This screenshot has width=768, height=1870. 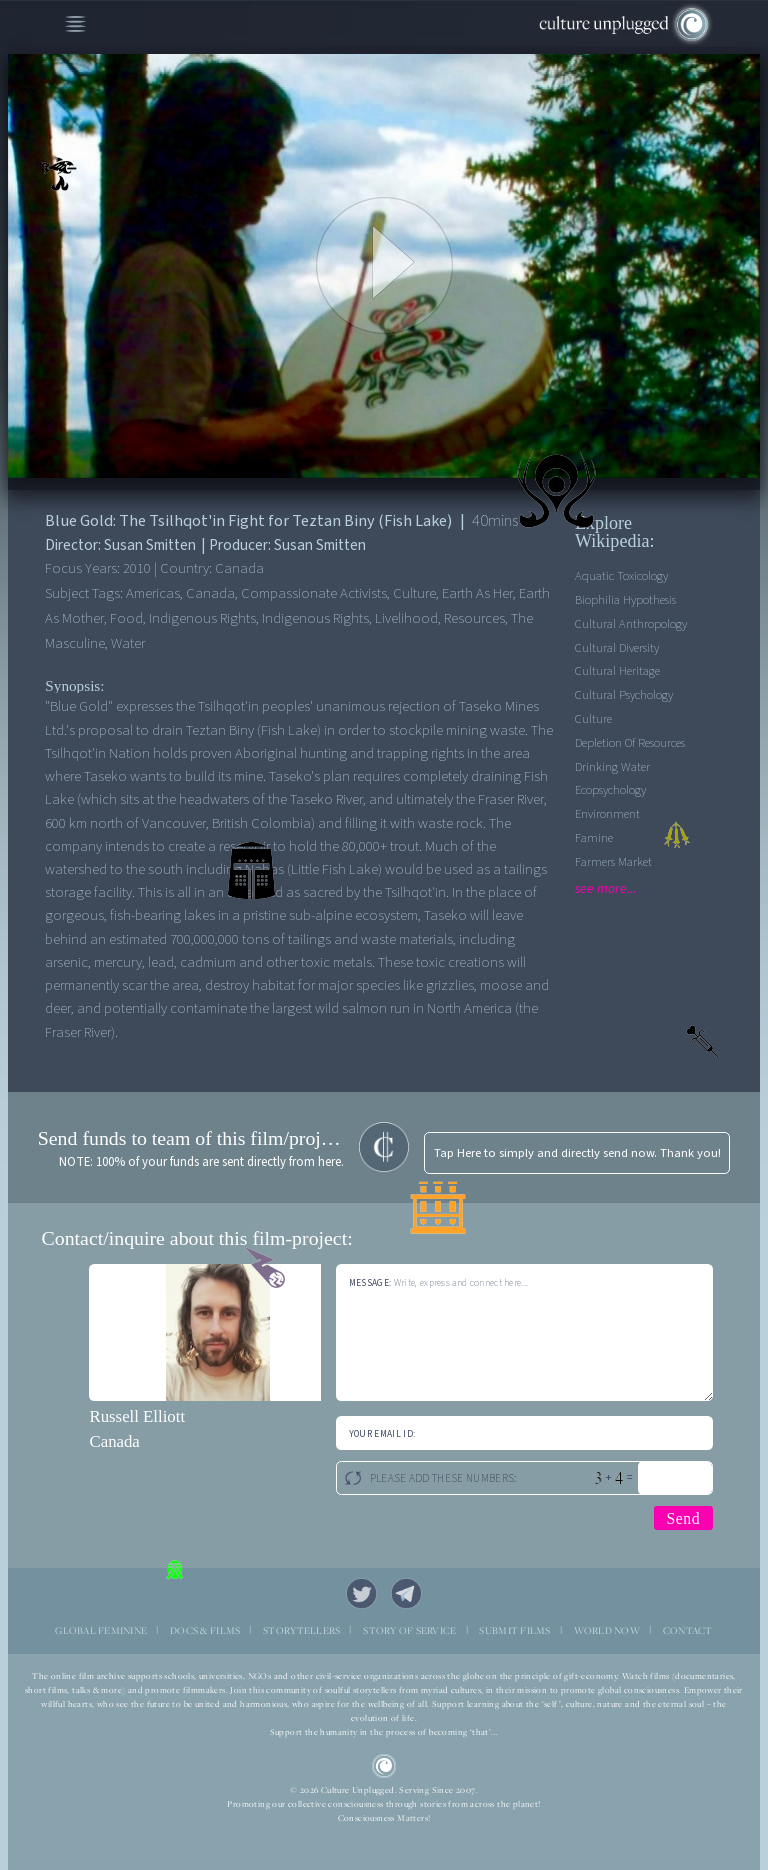 What do you see at coordinates (677, 835) in the screenshot?
I see `cantua flower icon for botanical or nature-themed game element` at bounding box center [677, 835].